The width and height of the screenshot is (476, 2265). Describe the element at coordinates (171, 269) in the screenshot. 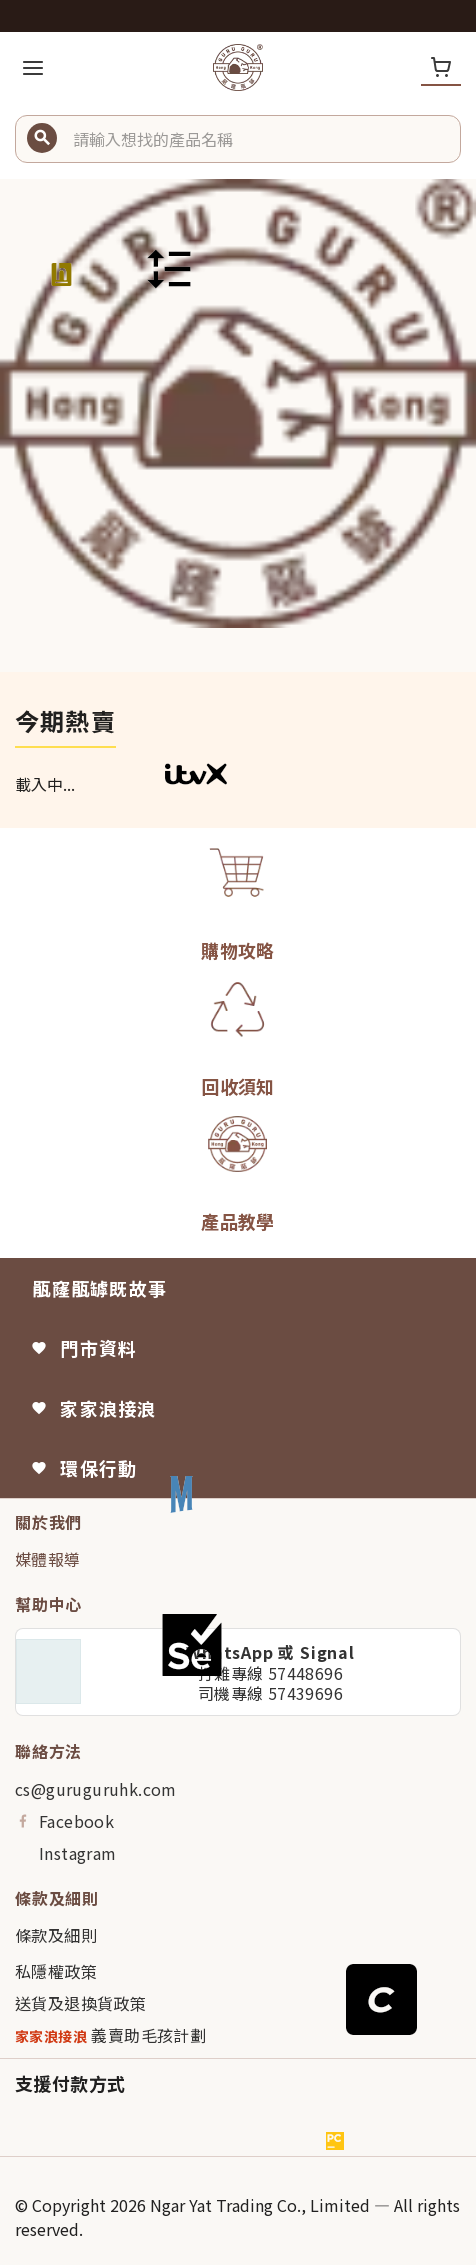

I see `adjust line height or text spacing` at that location.